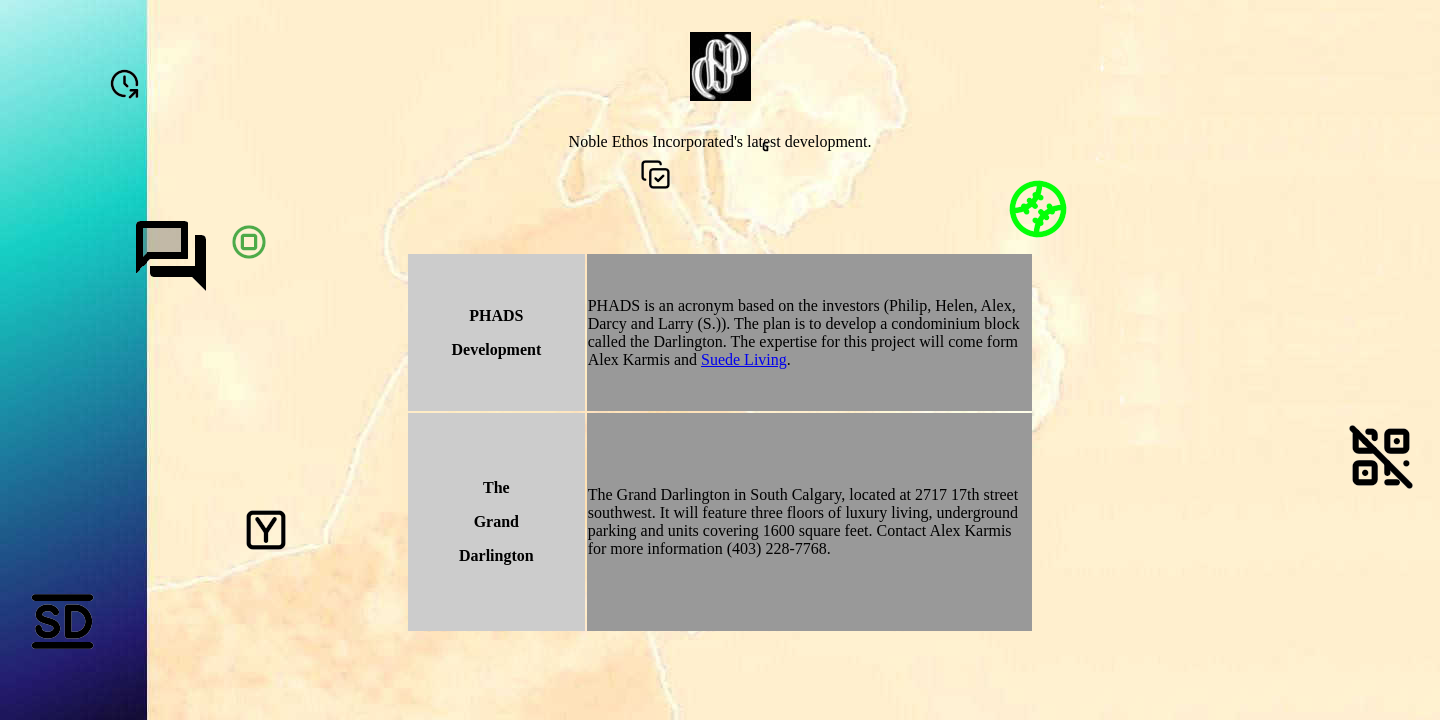 The height and width of the screenshot is (720, 1440). Describe the element at coordinates (765, 146) in the screenshot. I see `indicates items starting with the letter G` at that location.